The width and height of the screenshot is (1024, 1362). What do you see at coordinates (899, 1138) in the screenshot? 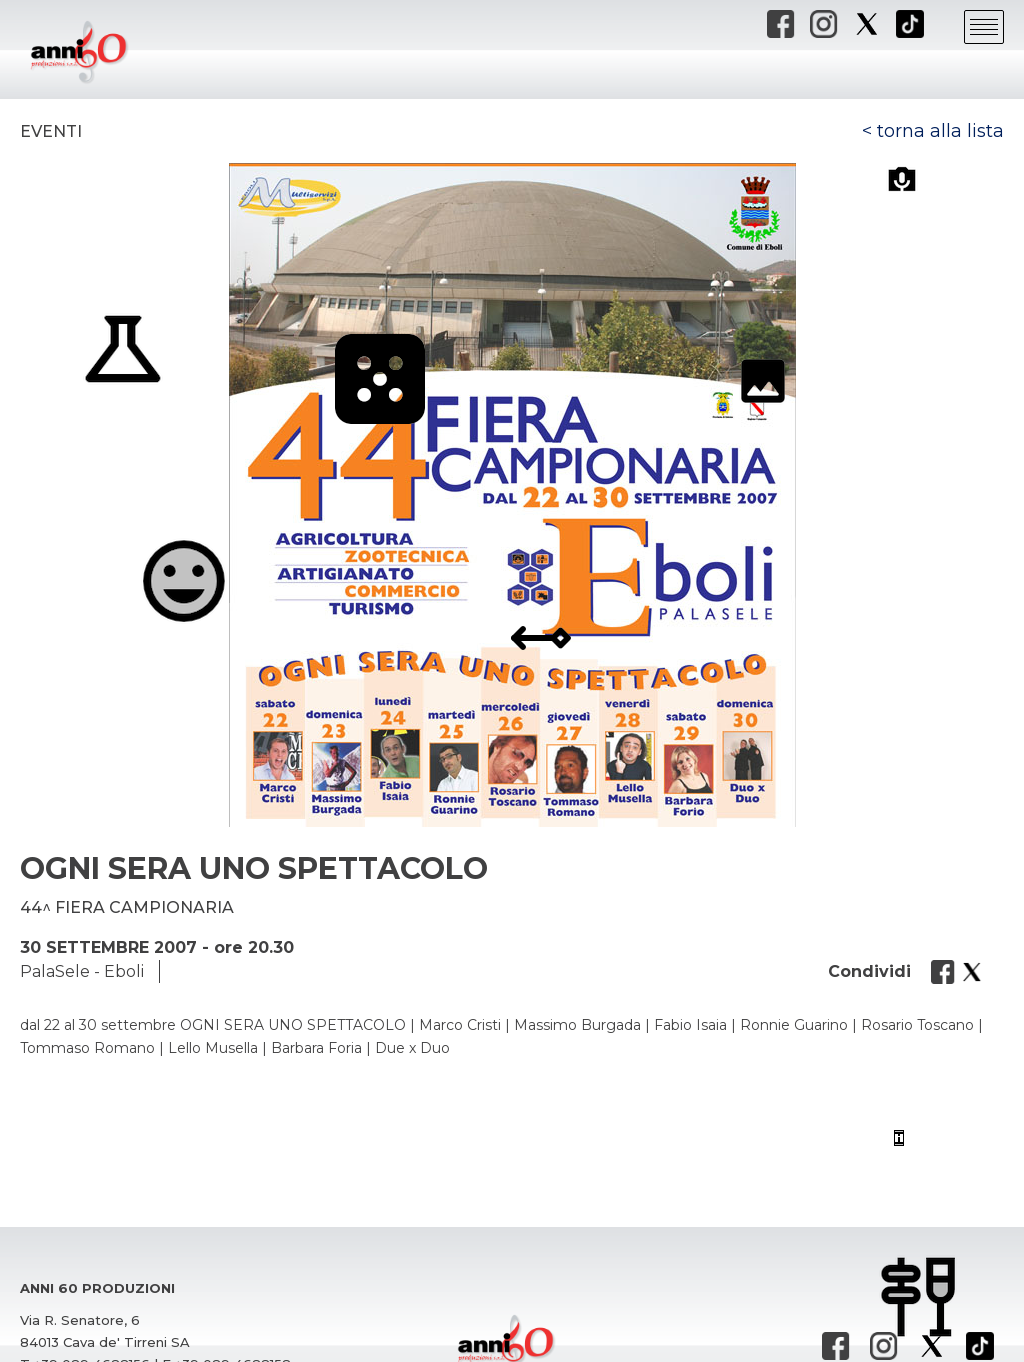
I see `view device information` at bounding box center [899, 1138].